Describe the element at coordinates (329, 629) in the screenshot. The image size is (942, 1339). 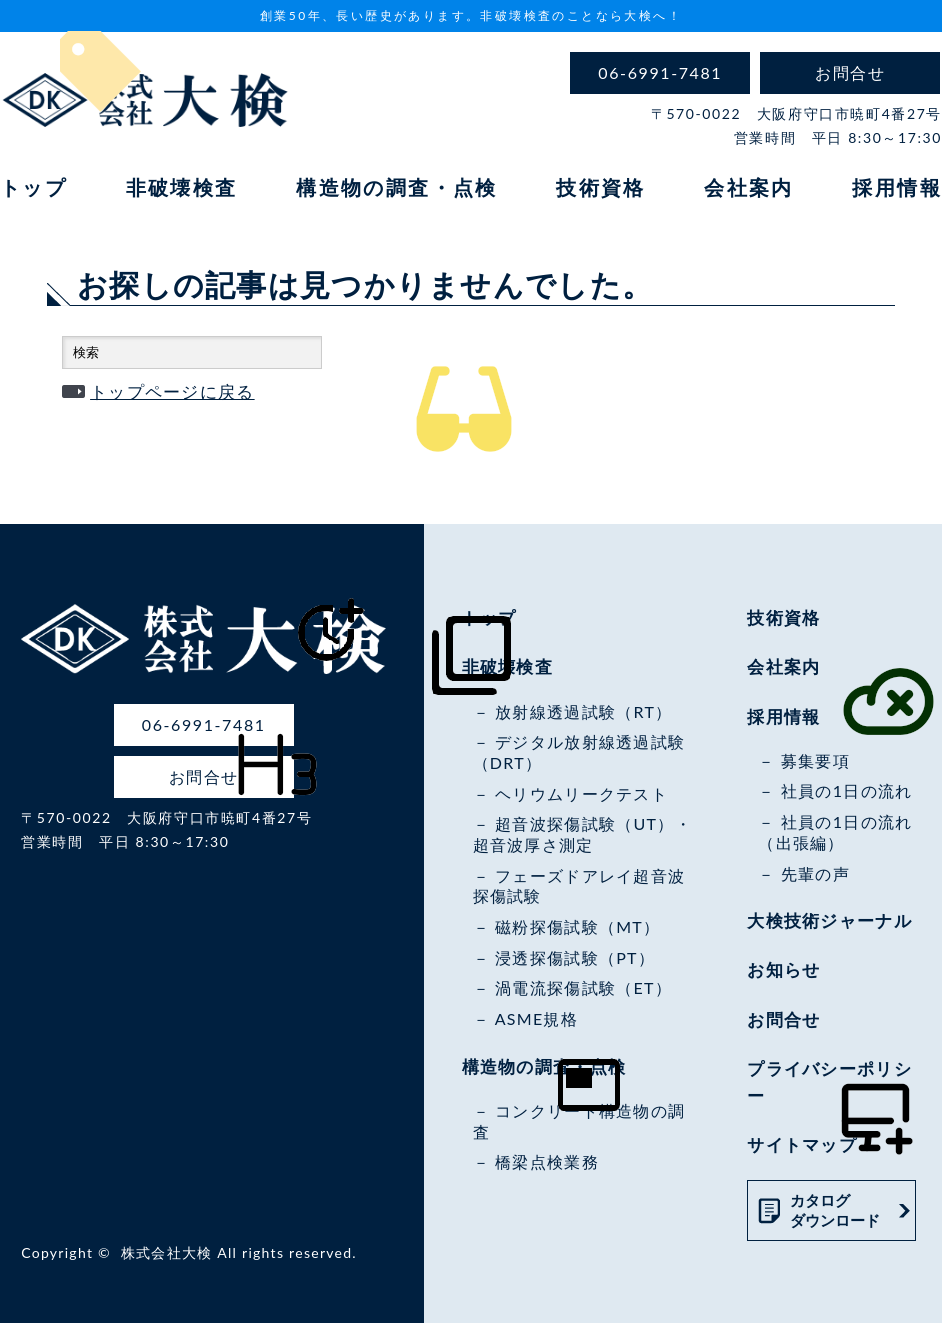
I see `add more time to a timer or countdown` at that location.